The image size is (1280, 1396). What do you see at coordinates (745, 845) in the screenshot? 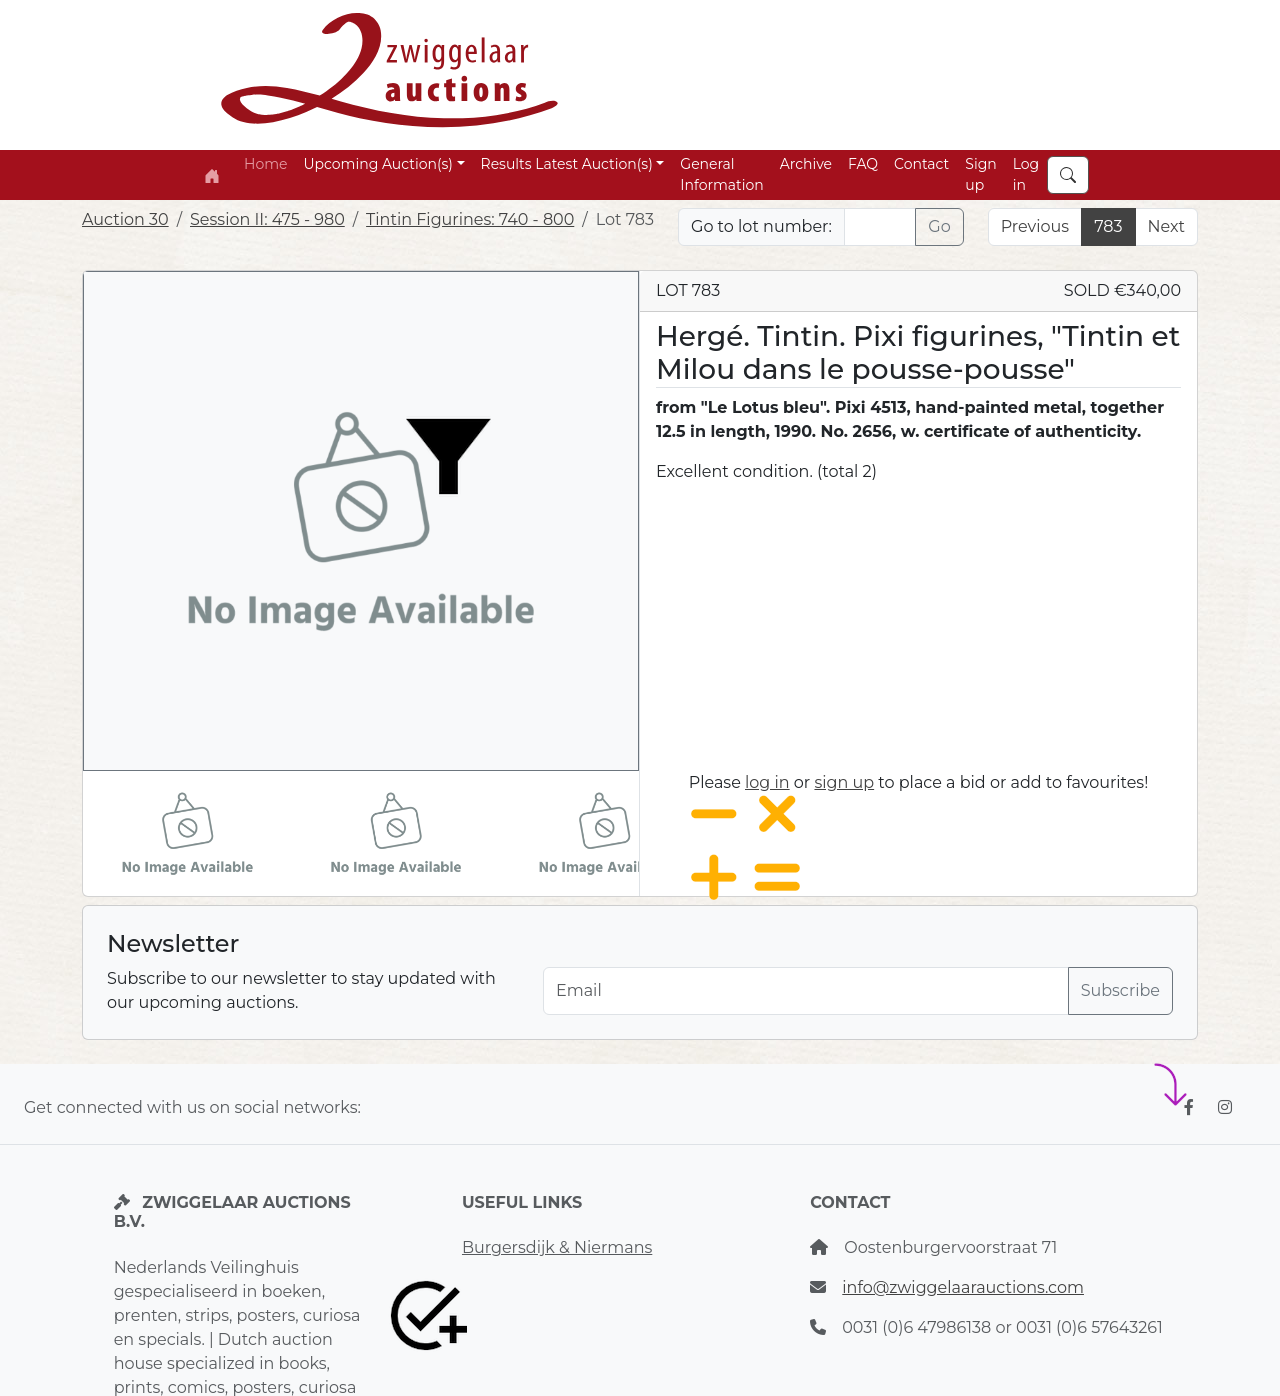
I see `open calculator or math tools` at bounding box center [745, 845].